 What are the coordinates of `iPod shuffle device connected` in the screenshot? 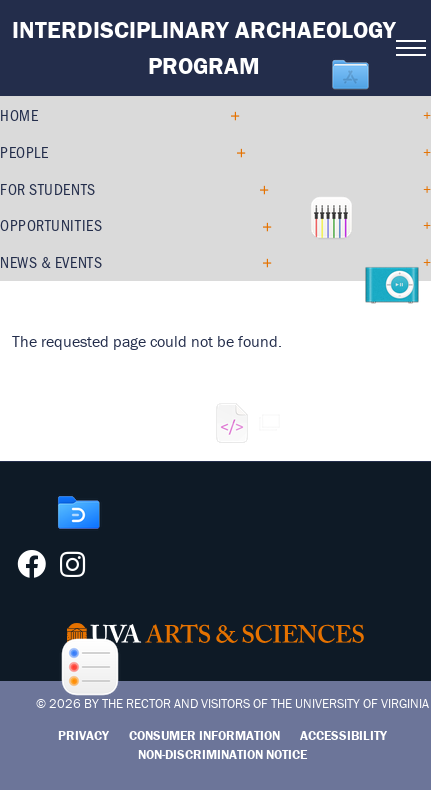 It's located at (392, 275).